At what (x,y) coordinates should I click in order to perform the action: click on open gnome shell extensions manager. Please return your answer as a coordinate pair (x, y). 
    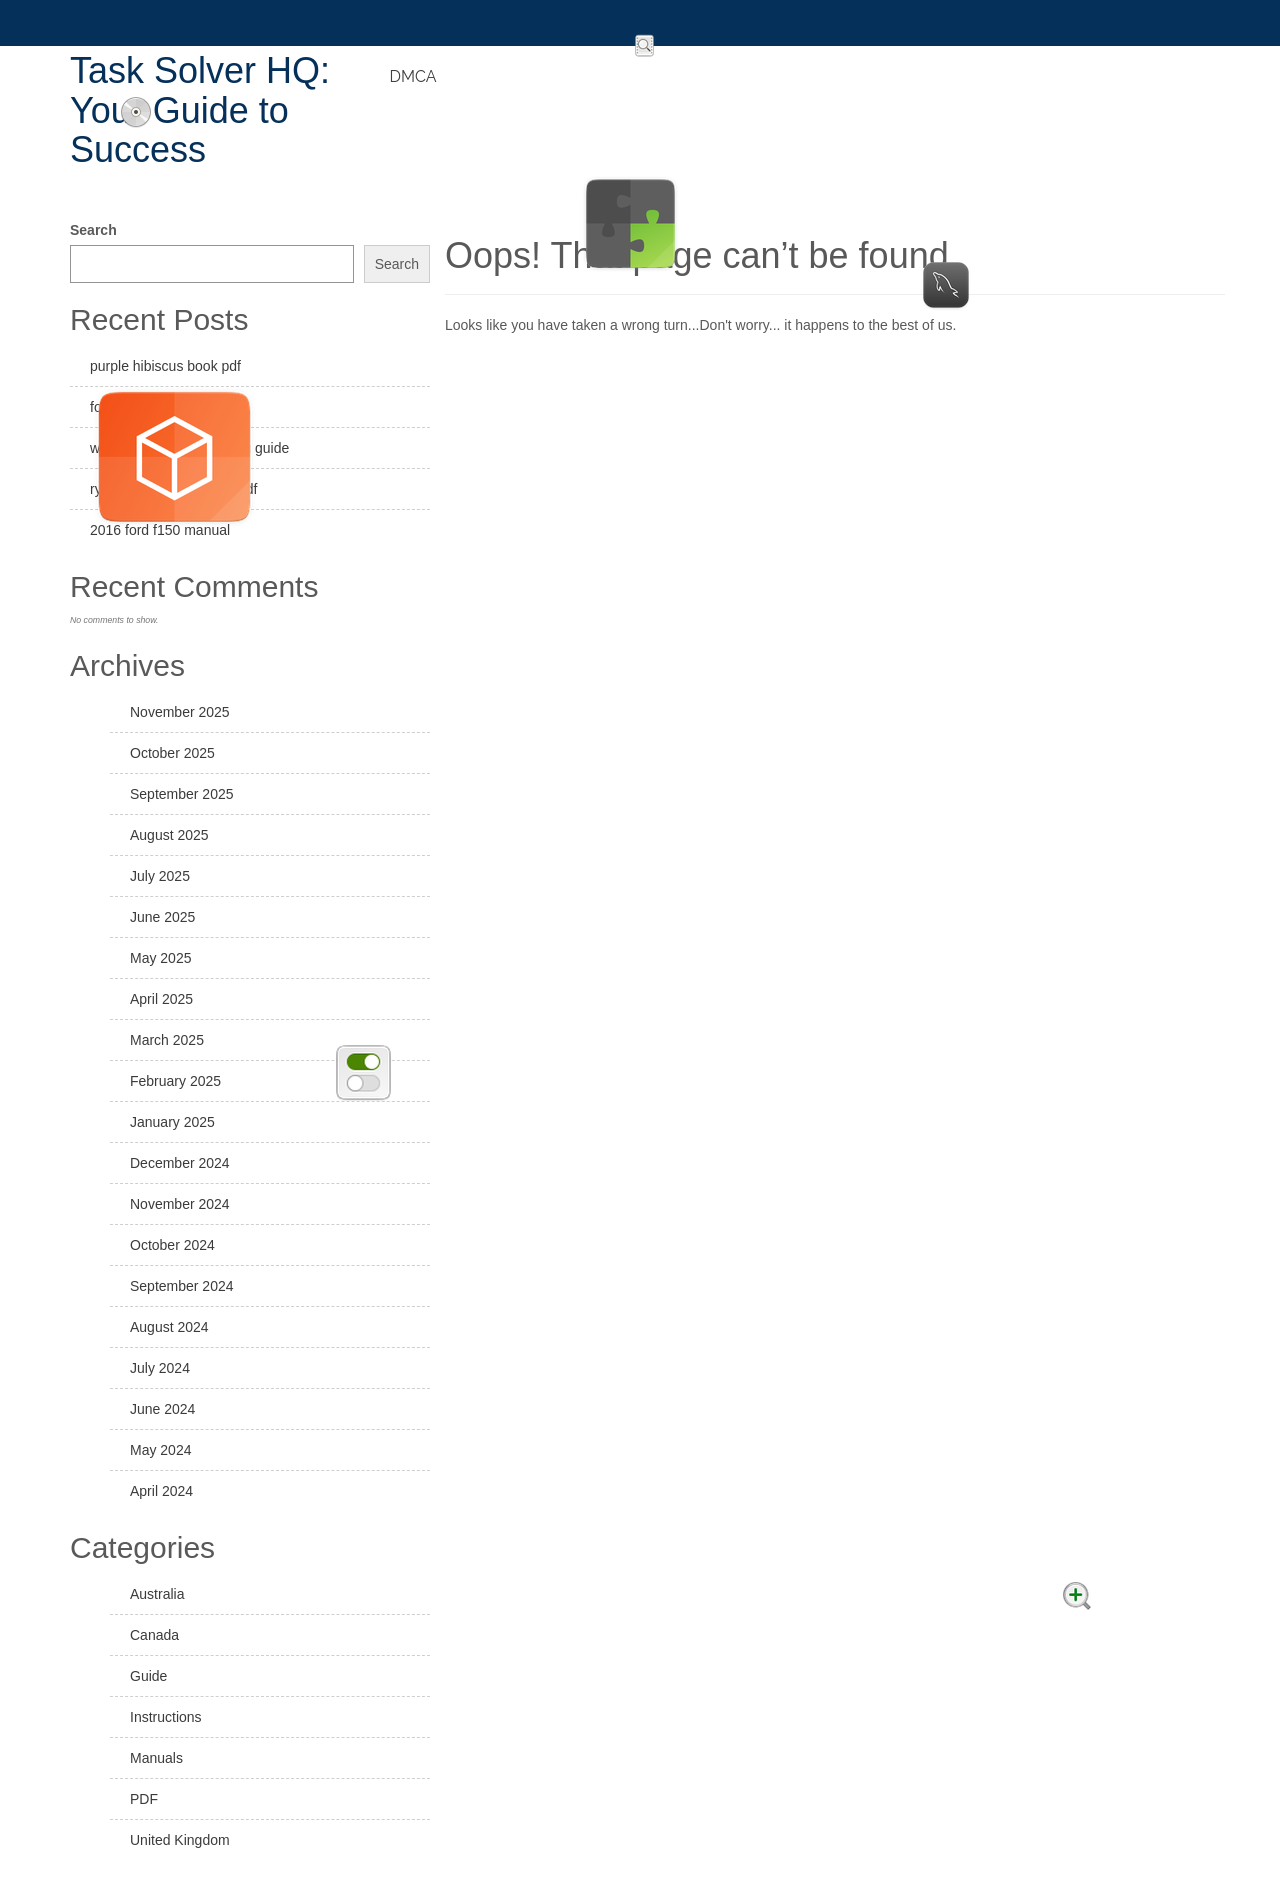
    Looking at the image, I should click on (630, 223).